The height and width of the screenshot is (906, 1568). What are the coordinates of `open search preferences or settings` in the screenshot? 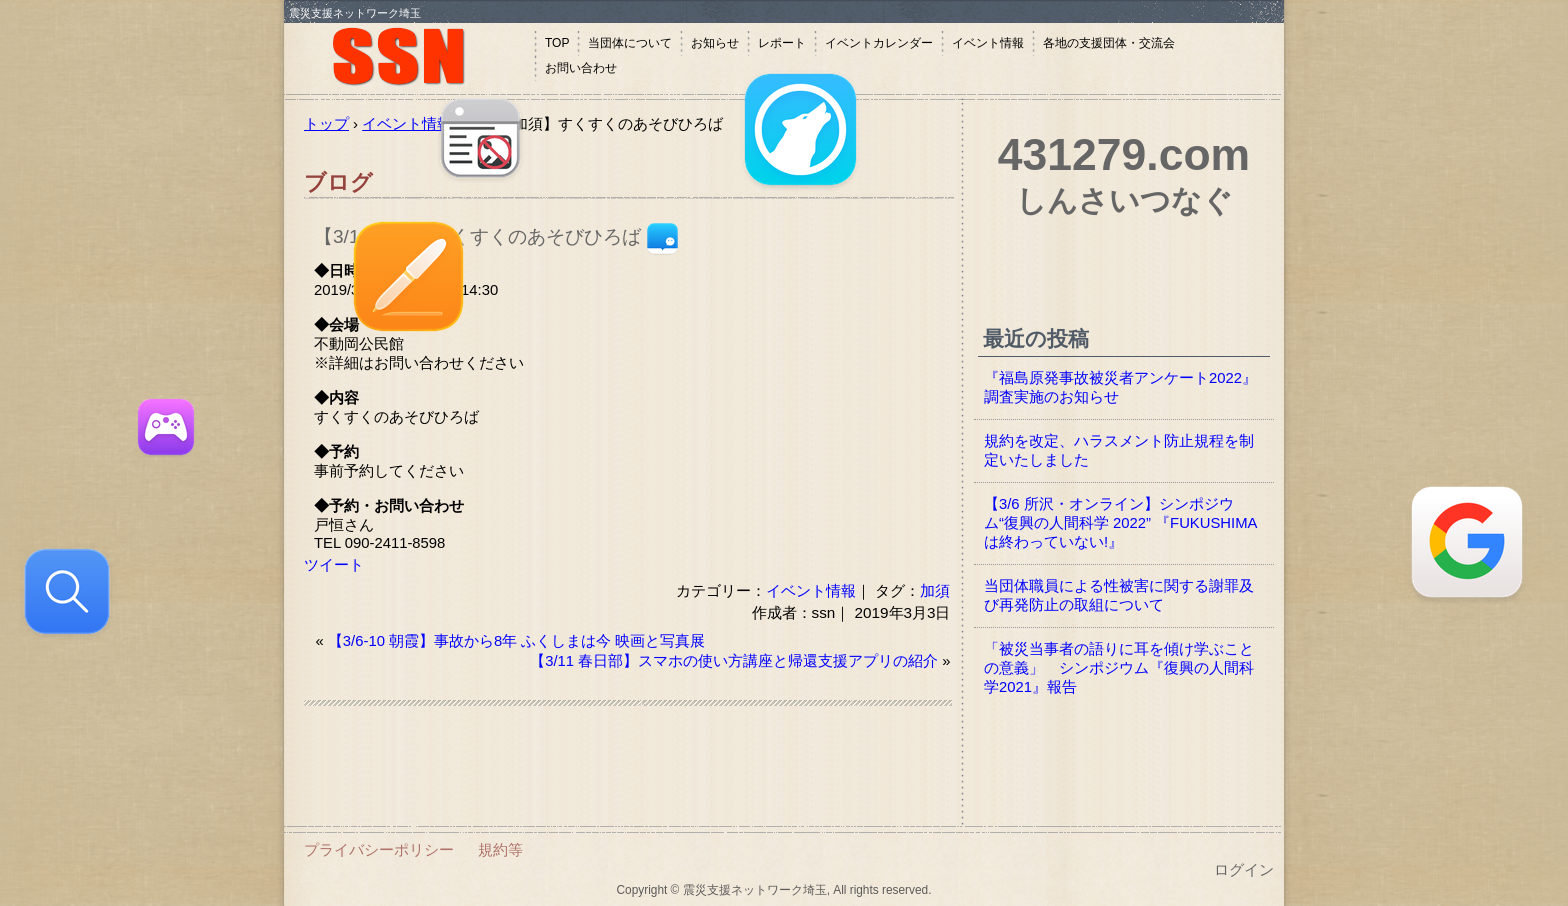 It's located at (67, 593).